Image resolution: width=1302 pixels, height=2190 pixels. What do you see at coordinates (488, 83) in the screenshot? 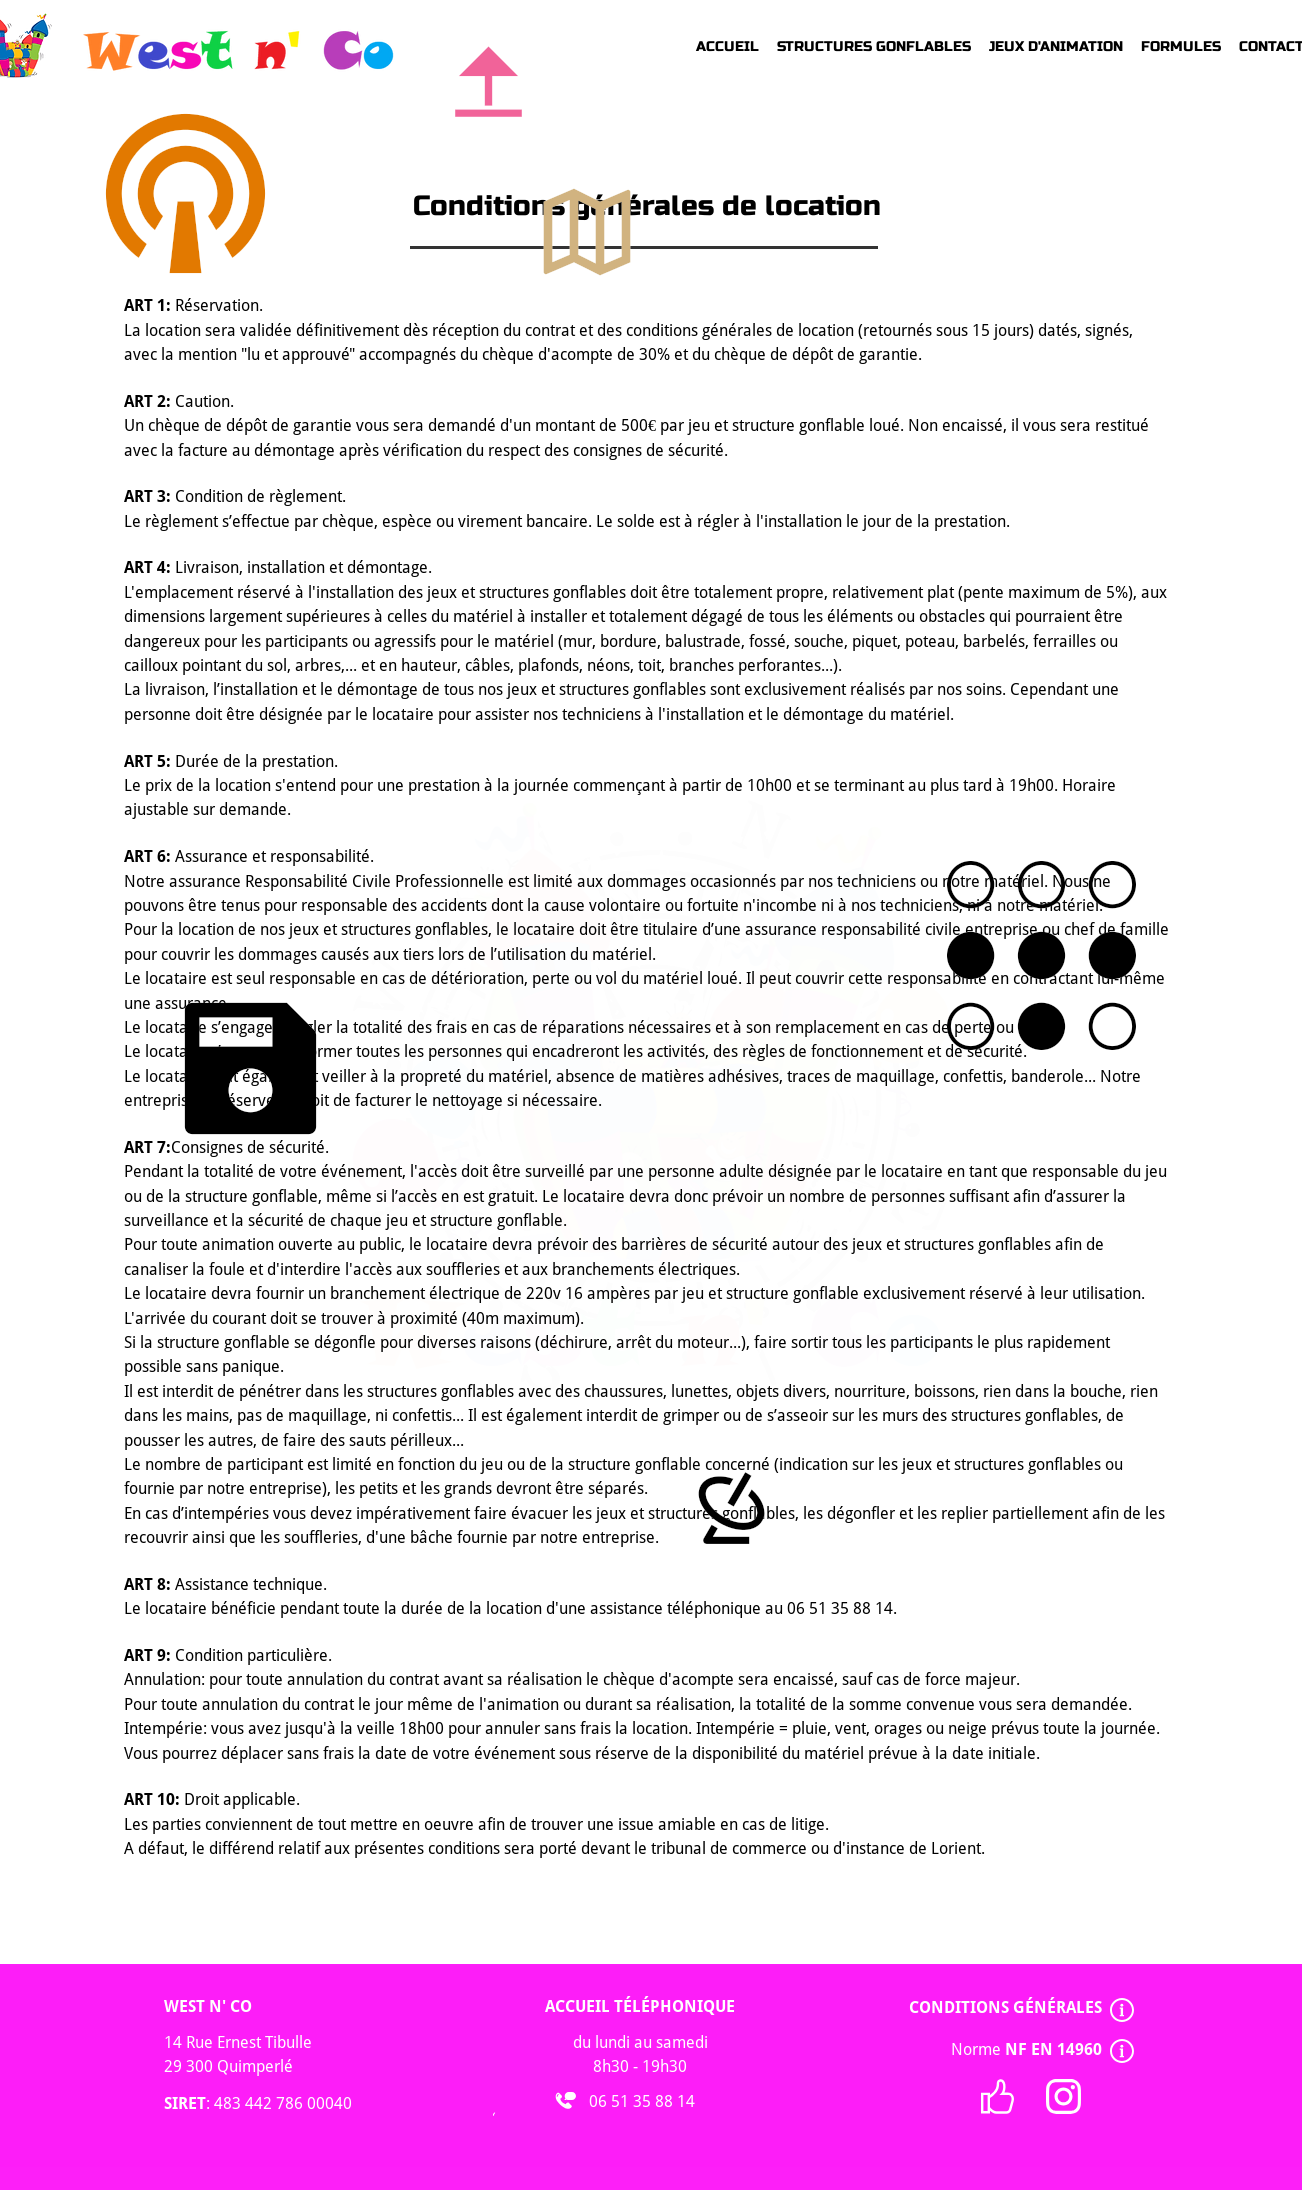
I see `upload a file or document` at bounding box center [488, 83].